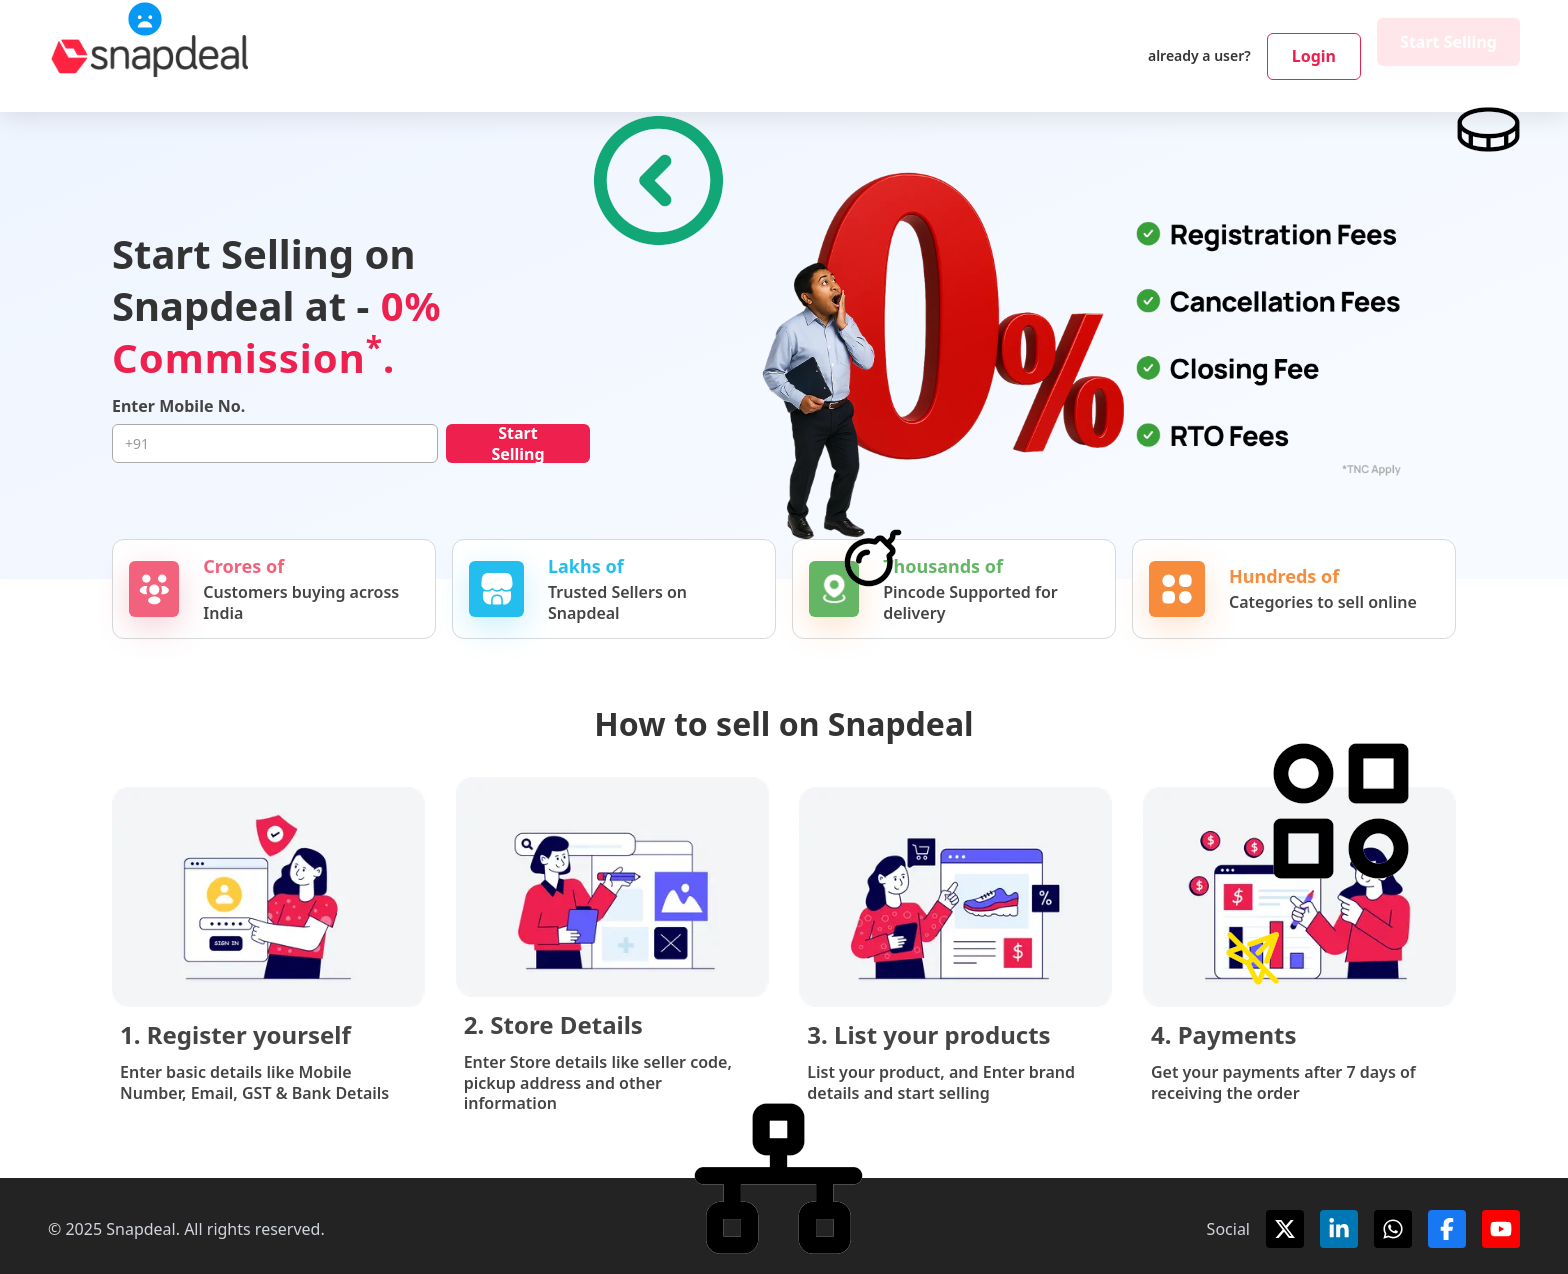 The image size is (1568, 1274). Describe the element at coordinates (145, 19) in the screenshot. I see `rate experience as negative or unsatisfied` at that location.